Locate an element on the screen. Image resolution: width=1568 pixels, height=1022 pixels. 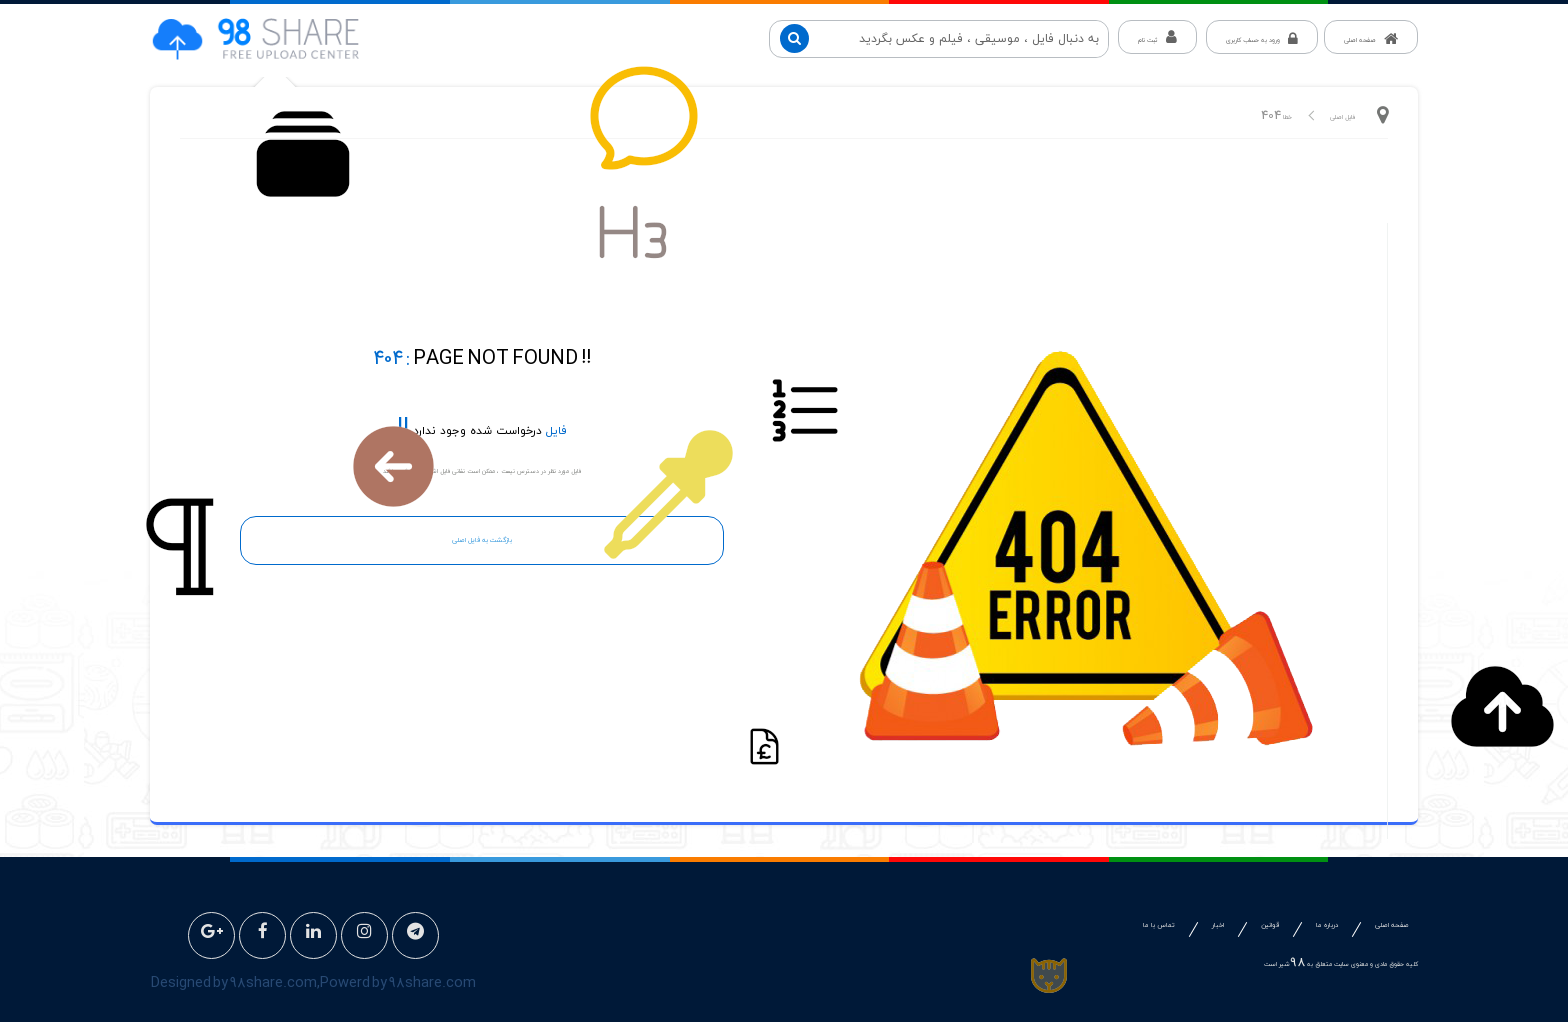
pick a color from the canvas is located at coordinates (668, 494).